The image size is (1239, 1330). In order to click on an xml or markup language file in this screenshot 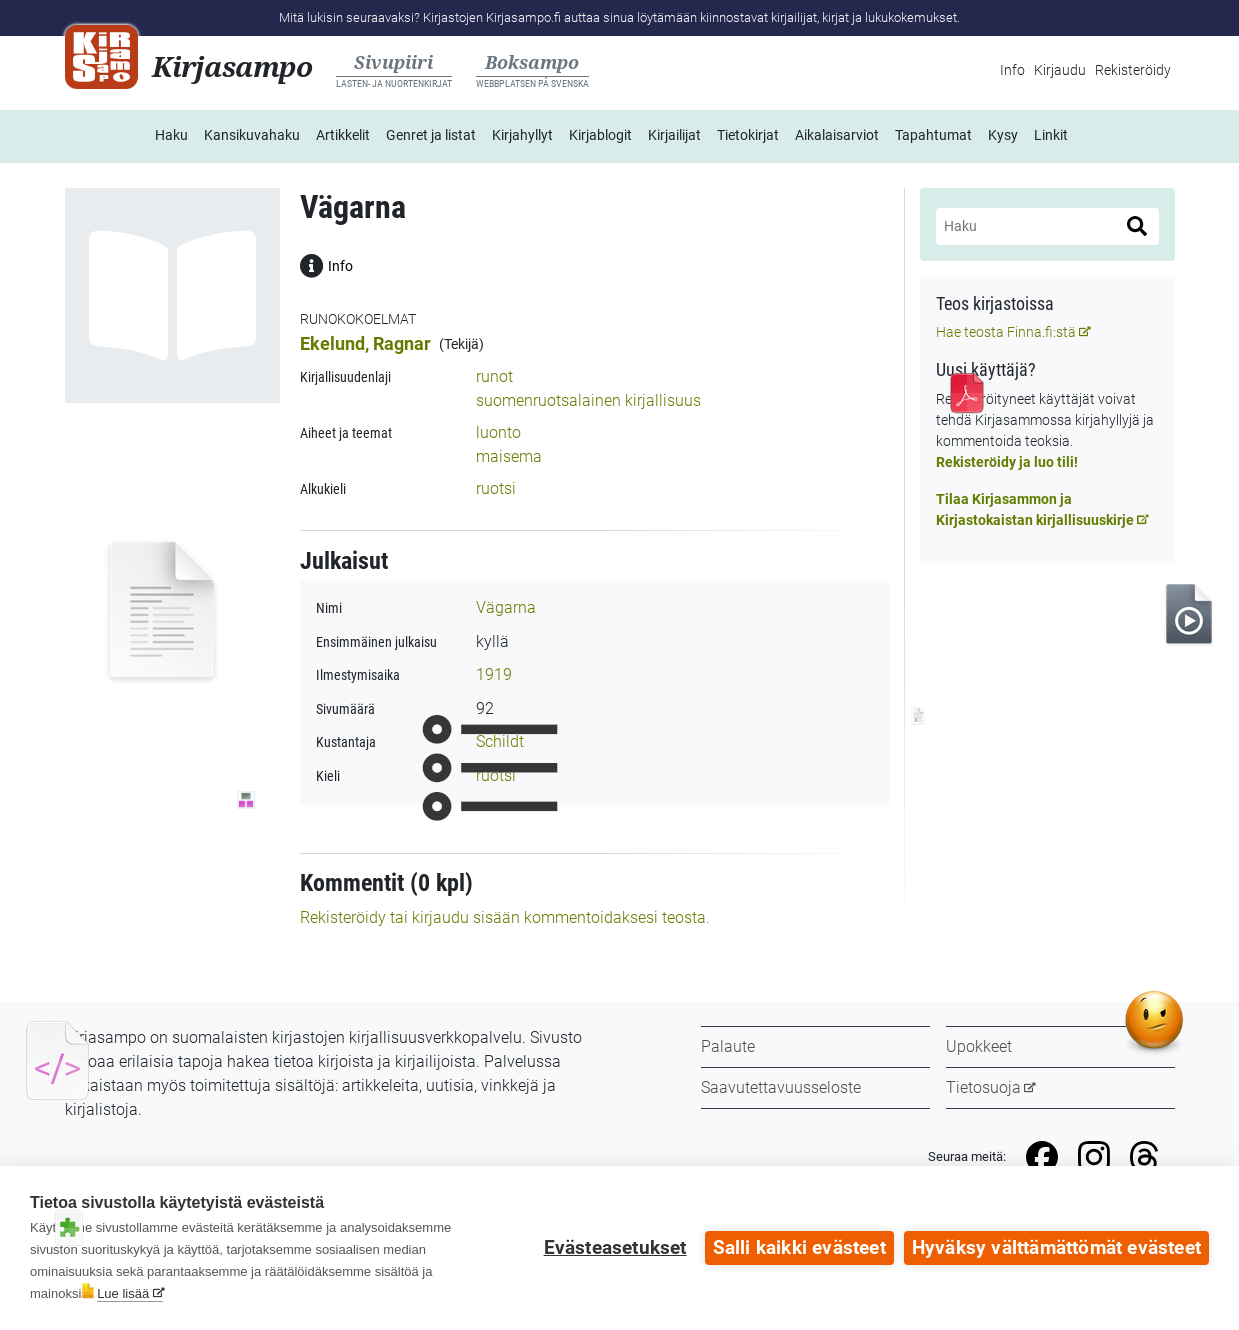, I will do `click(57, 1060)`.